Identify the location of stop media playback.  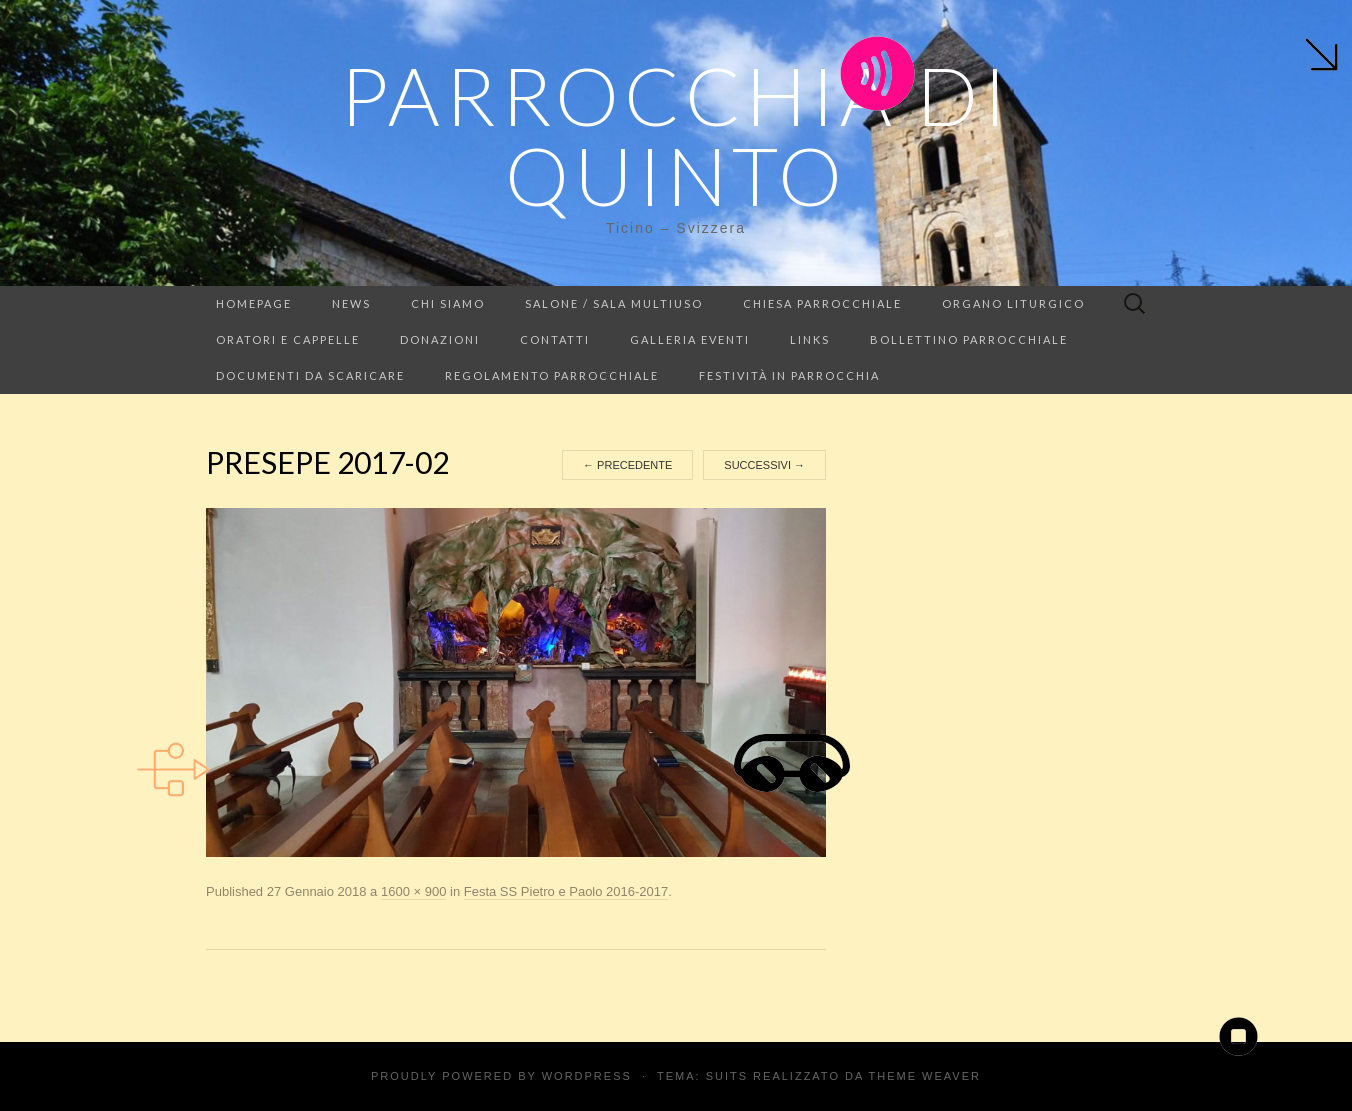
(1238, 1036).